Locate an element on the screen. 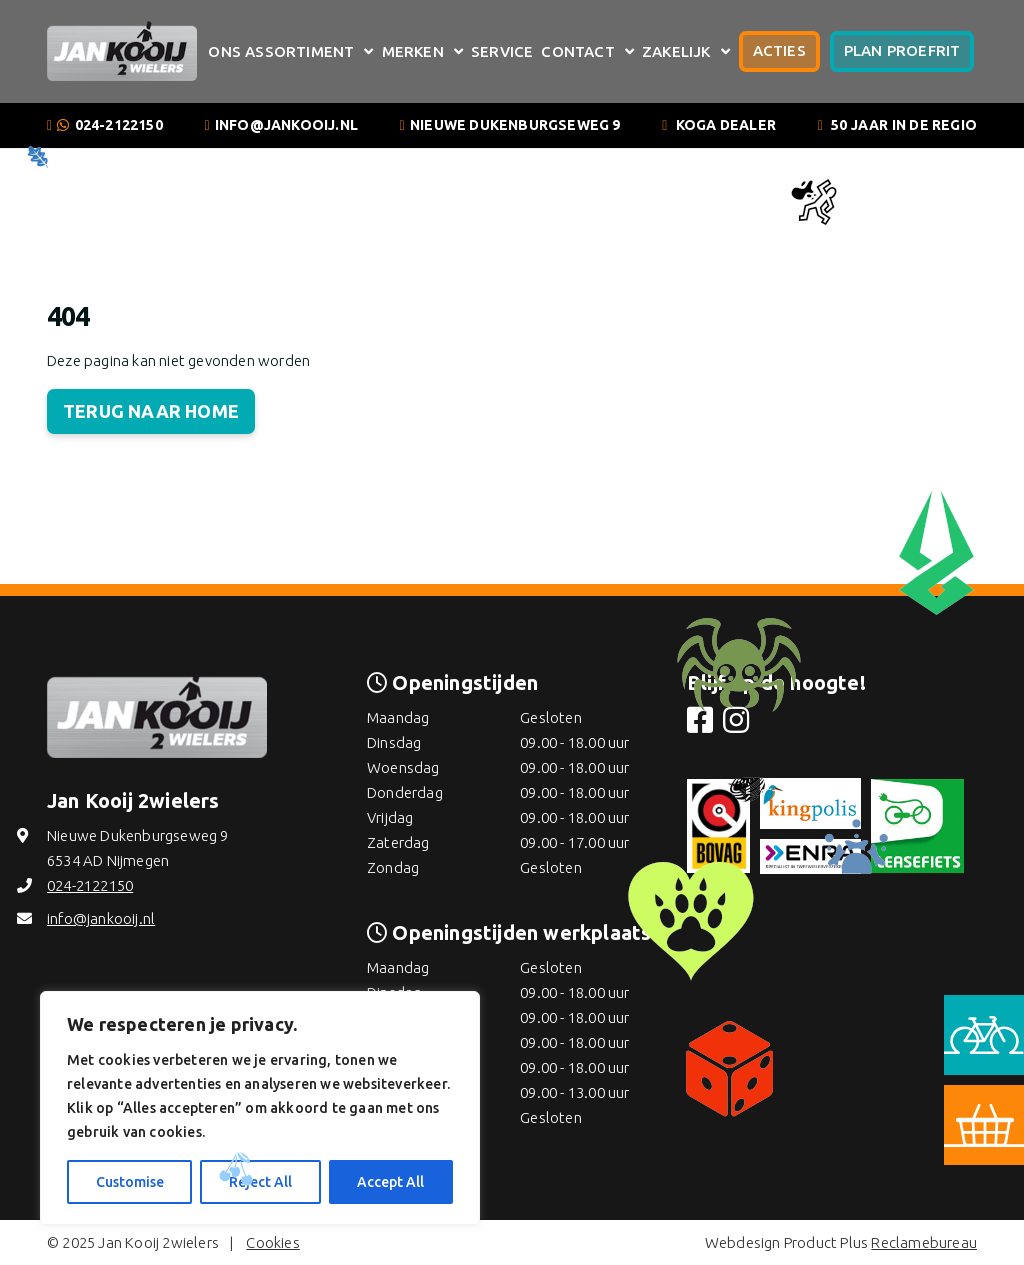 This screenshot has width=1024, height=1265. indicates bonus or reward in a game is located at coordinates (236, 1168).